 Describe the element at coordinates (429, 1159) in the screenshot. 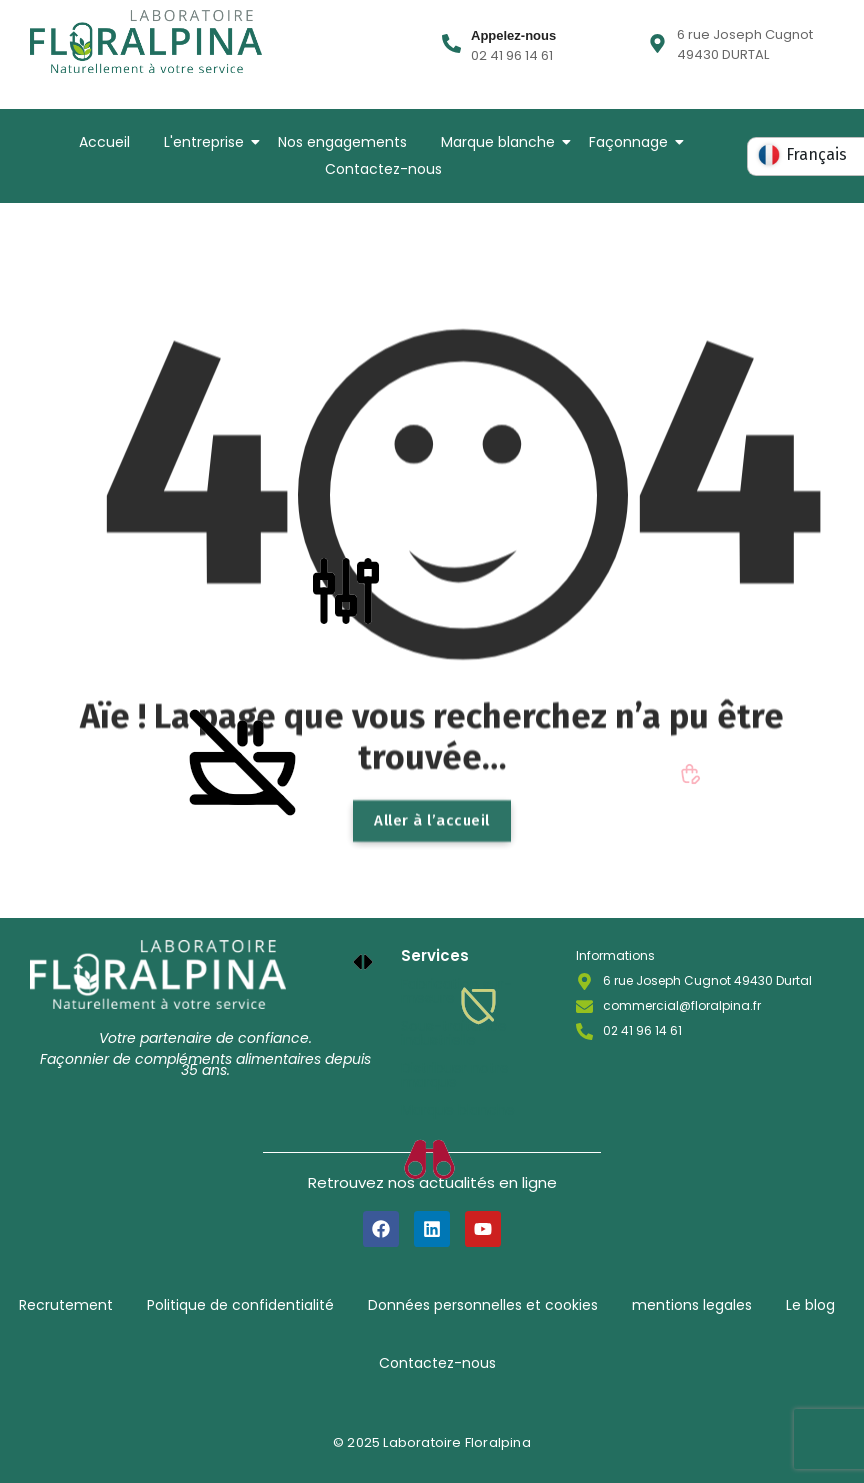

I see `search or explore content` at that location.